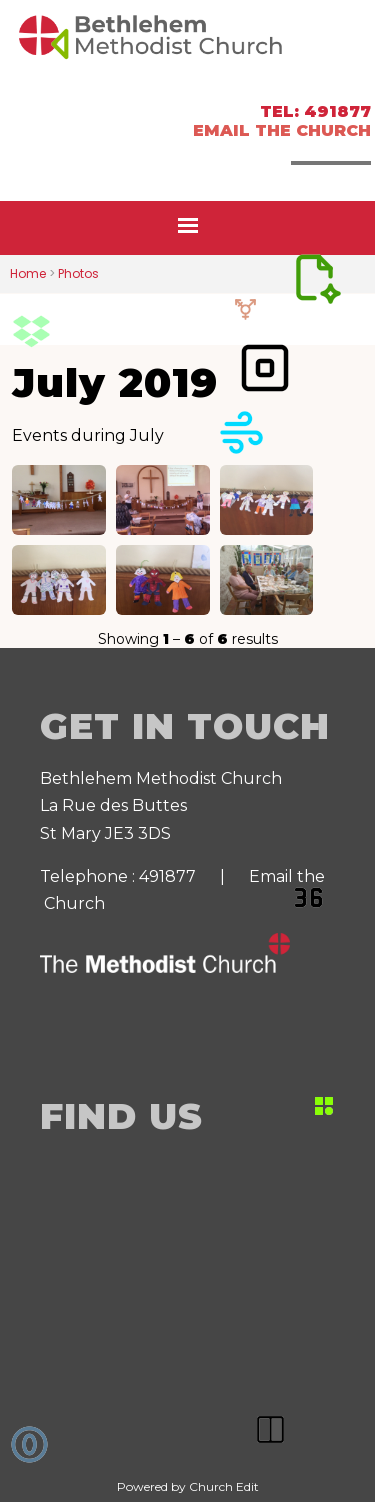  What do you see at coordinates (265, 368) in the screenshot?
I see `stop media playback` at bounding box center [265, 368].